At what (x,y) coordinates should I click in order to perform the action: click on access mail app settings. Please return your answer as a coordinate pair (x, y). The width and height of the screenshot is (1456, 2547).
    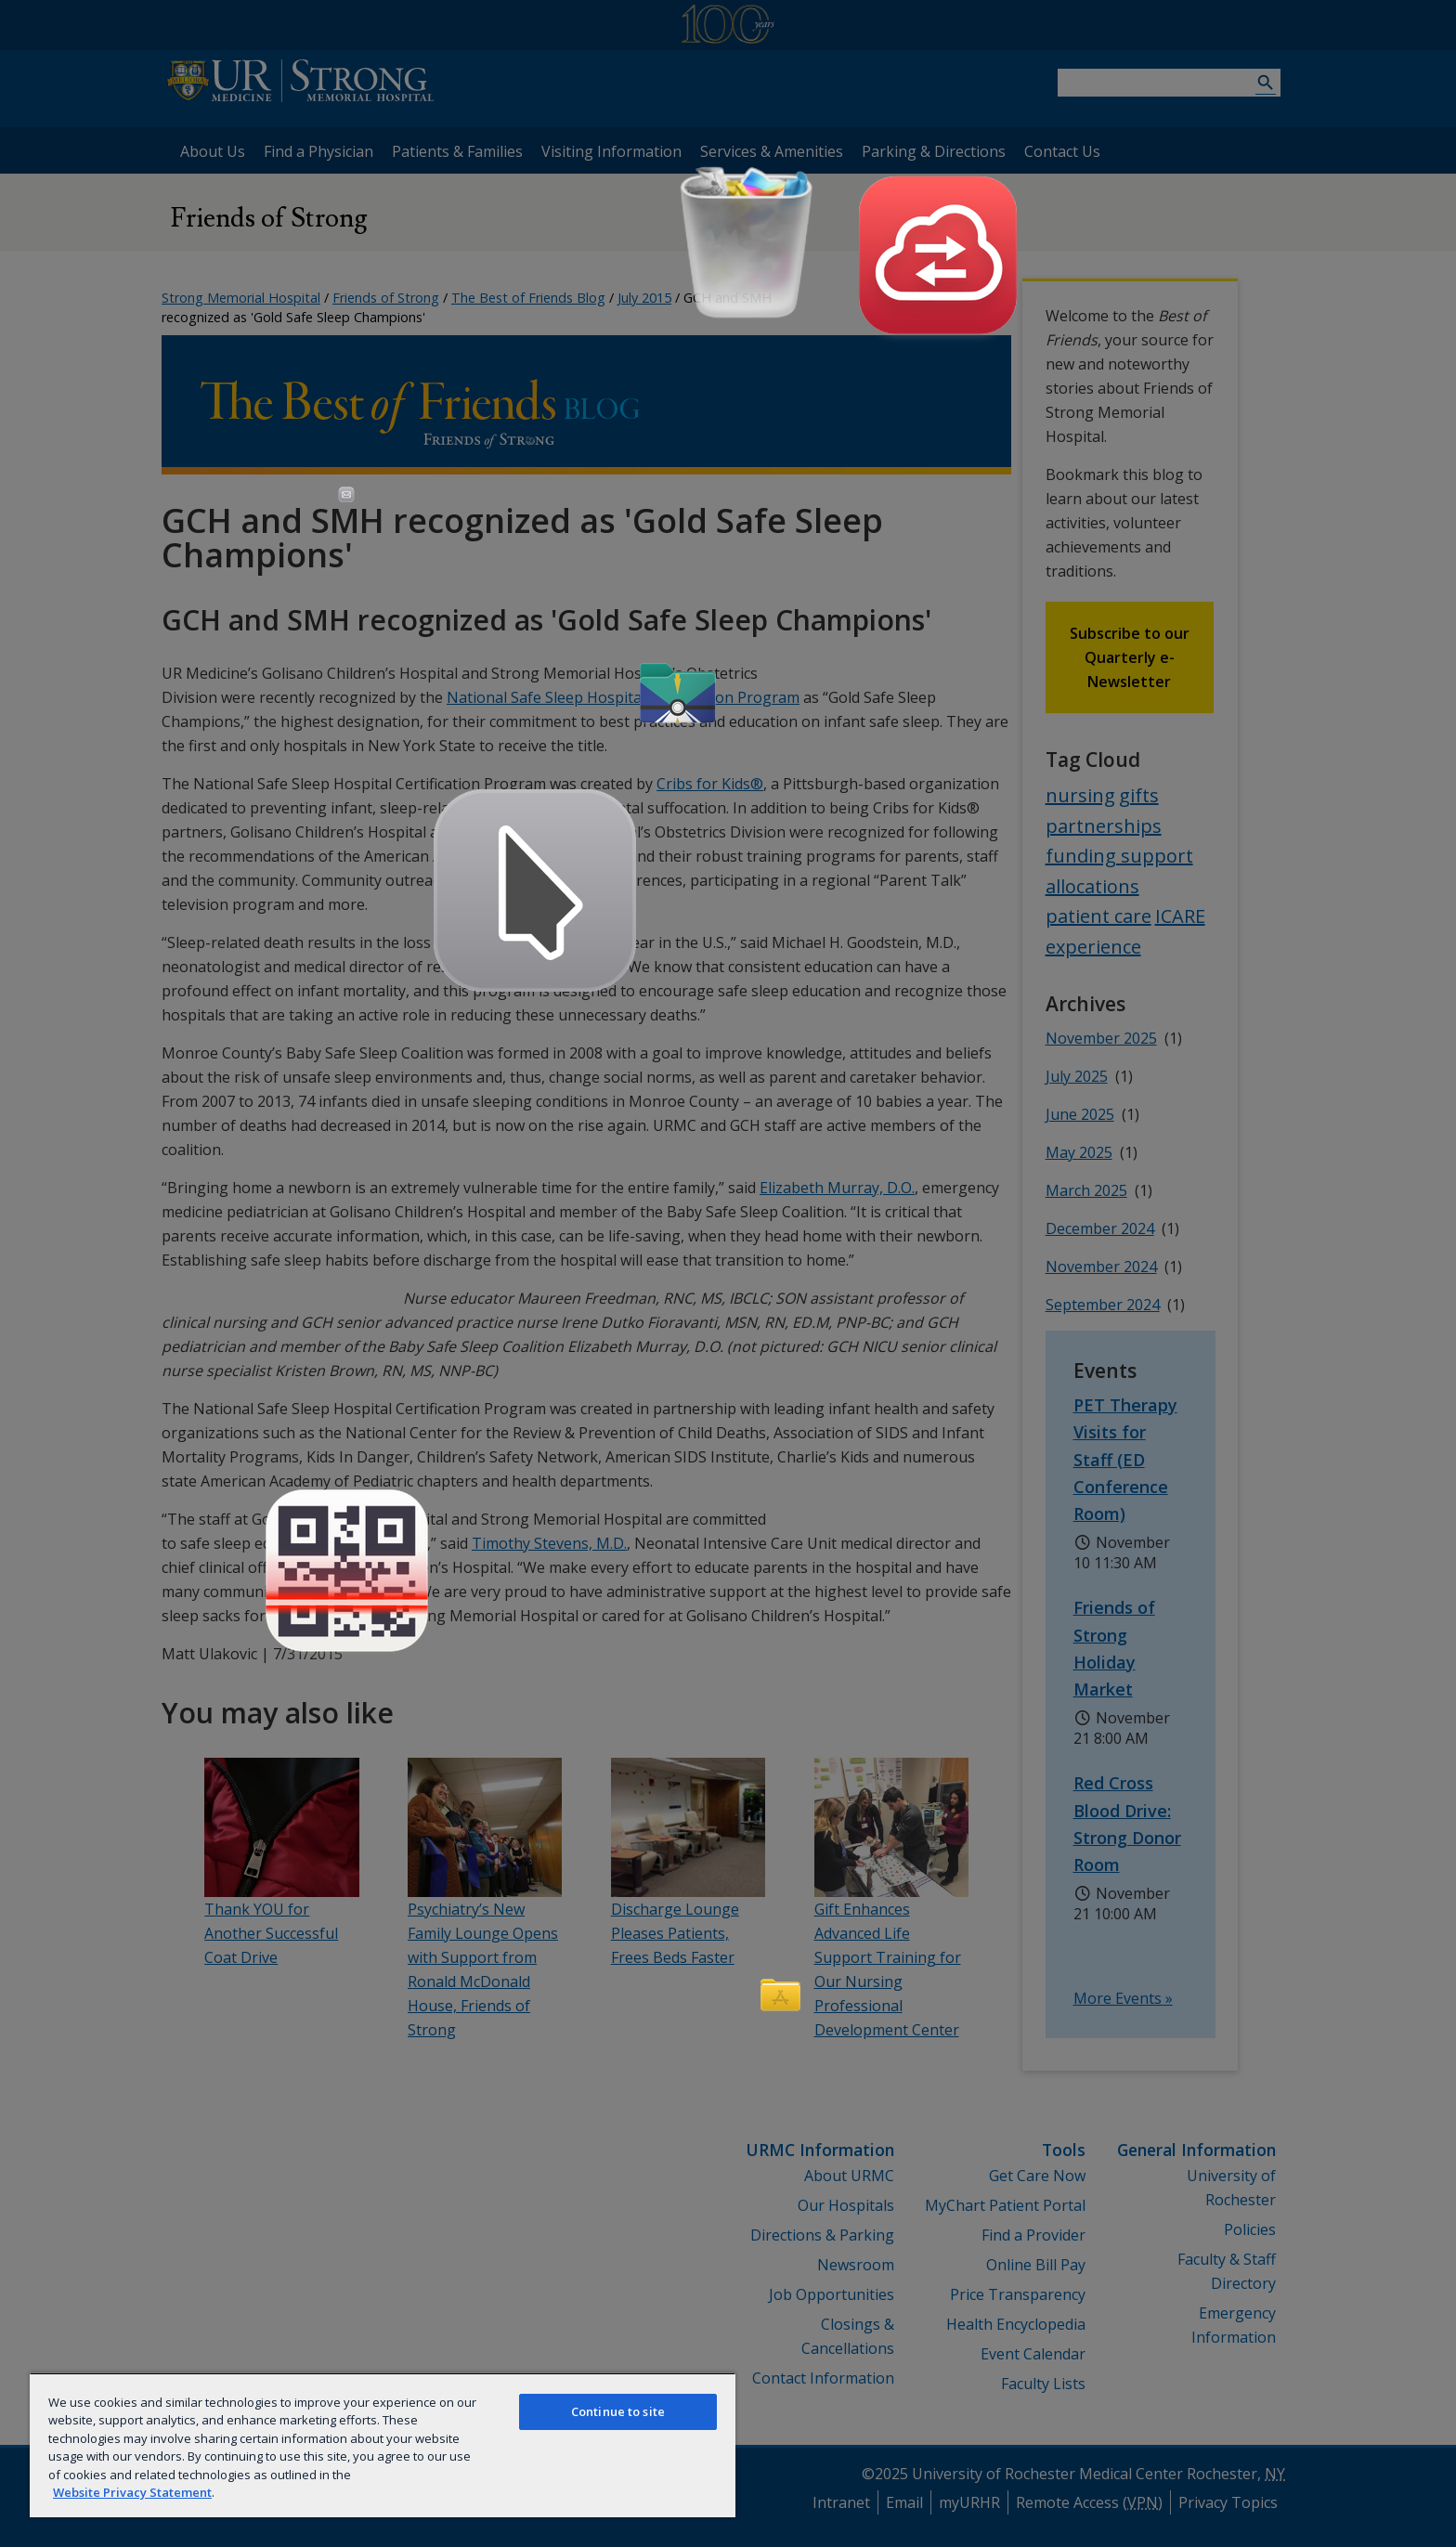
    Looking at the image, I should click on (346, 495).